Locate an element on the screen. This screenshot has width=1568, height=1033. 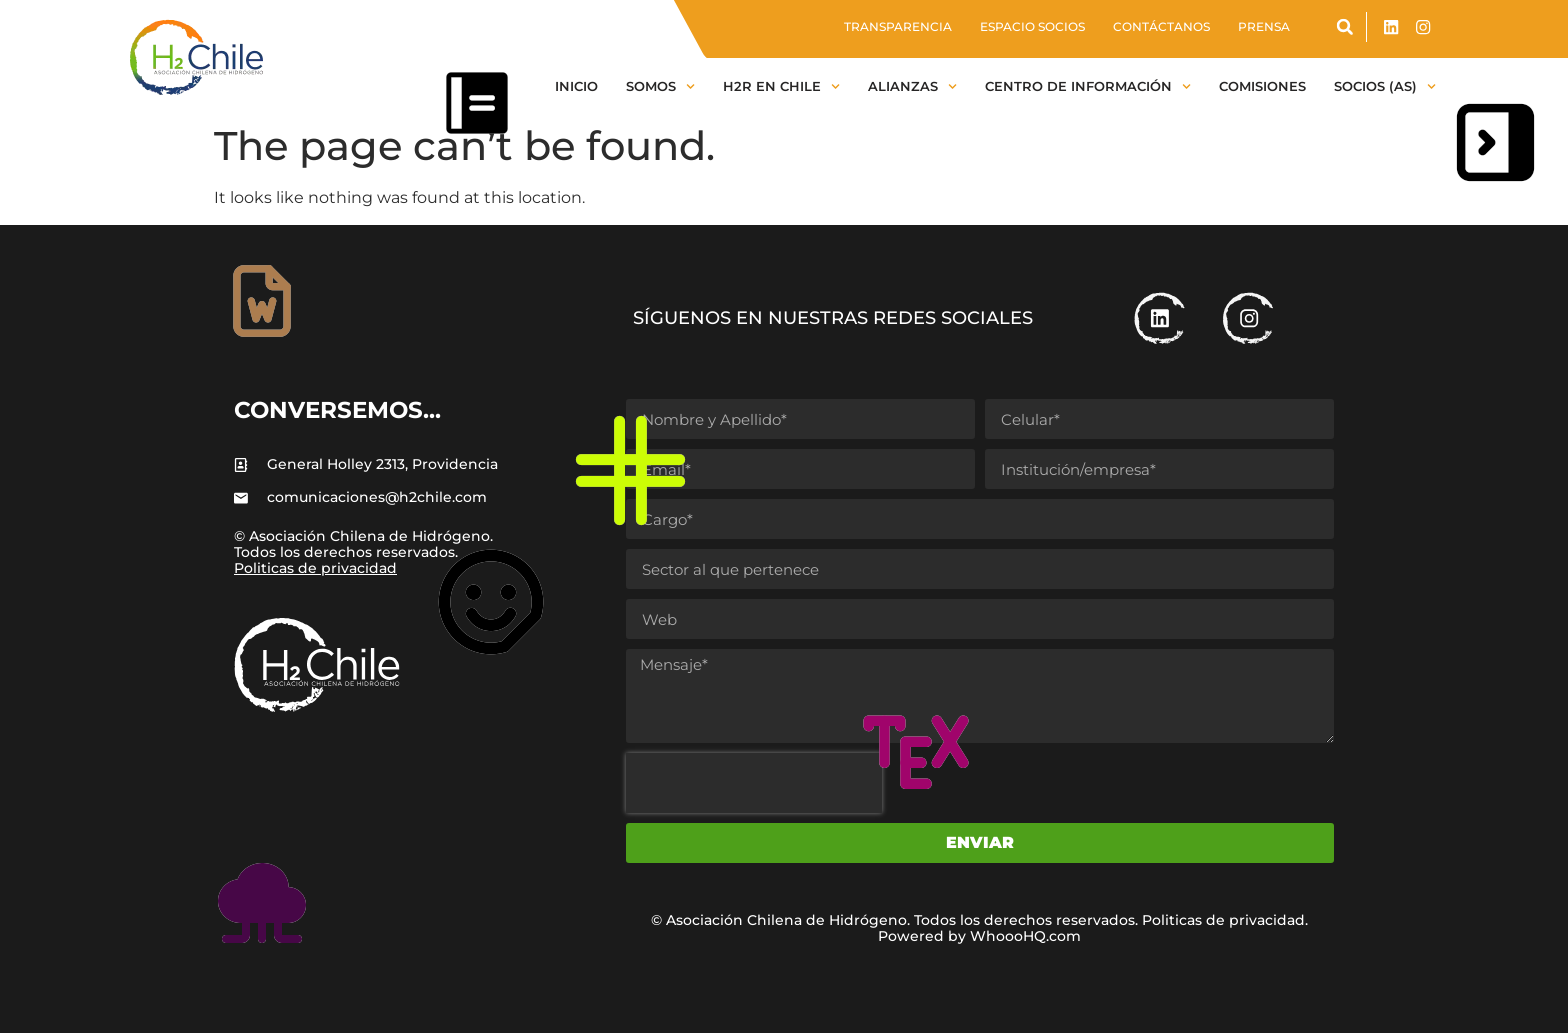
open a Microsoft Word document is located at coordinates (262, 301).